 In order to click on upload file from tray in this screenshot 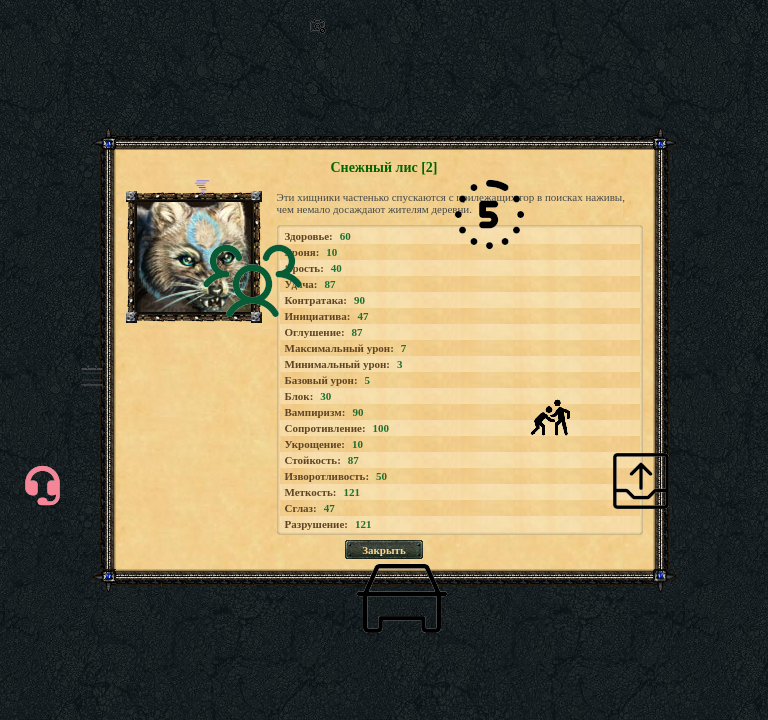, I will do `click(641, 481)`.